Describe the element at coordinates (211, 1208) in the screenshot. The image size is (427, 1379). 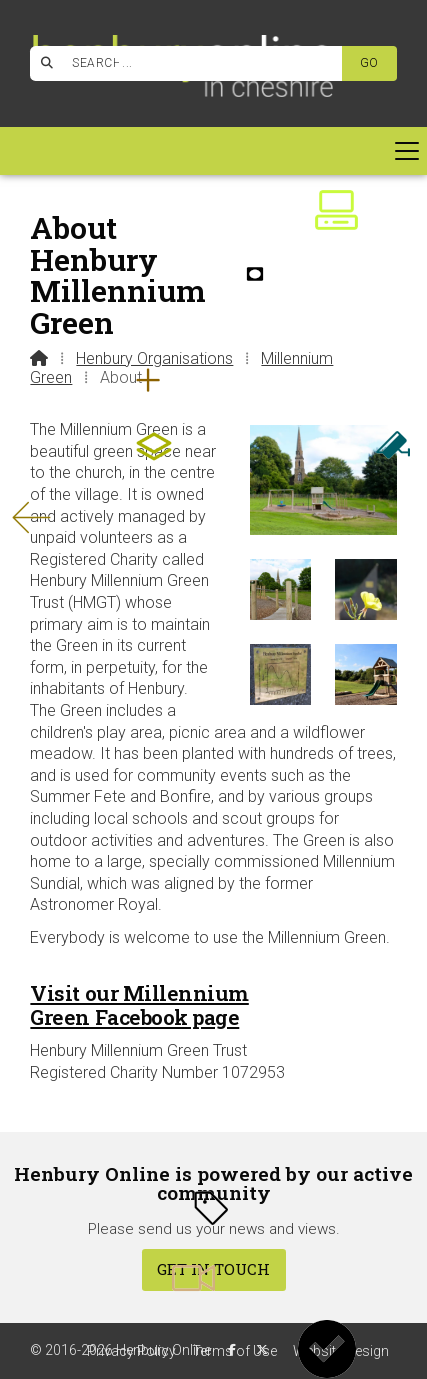
I see `add or manage tags` at that location.